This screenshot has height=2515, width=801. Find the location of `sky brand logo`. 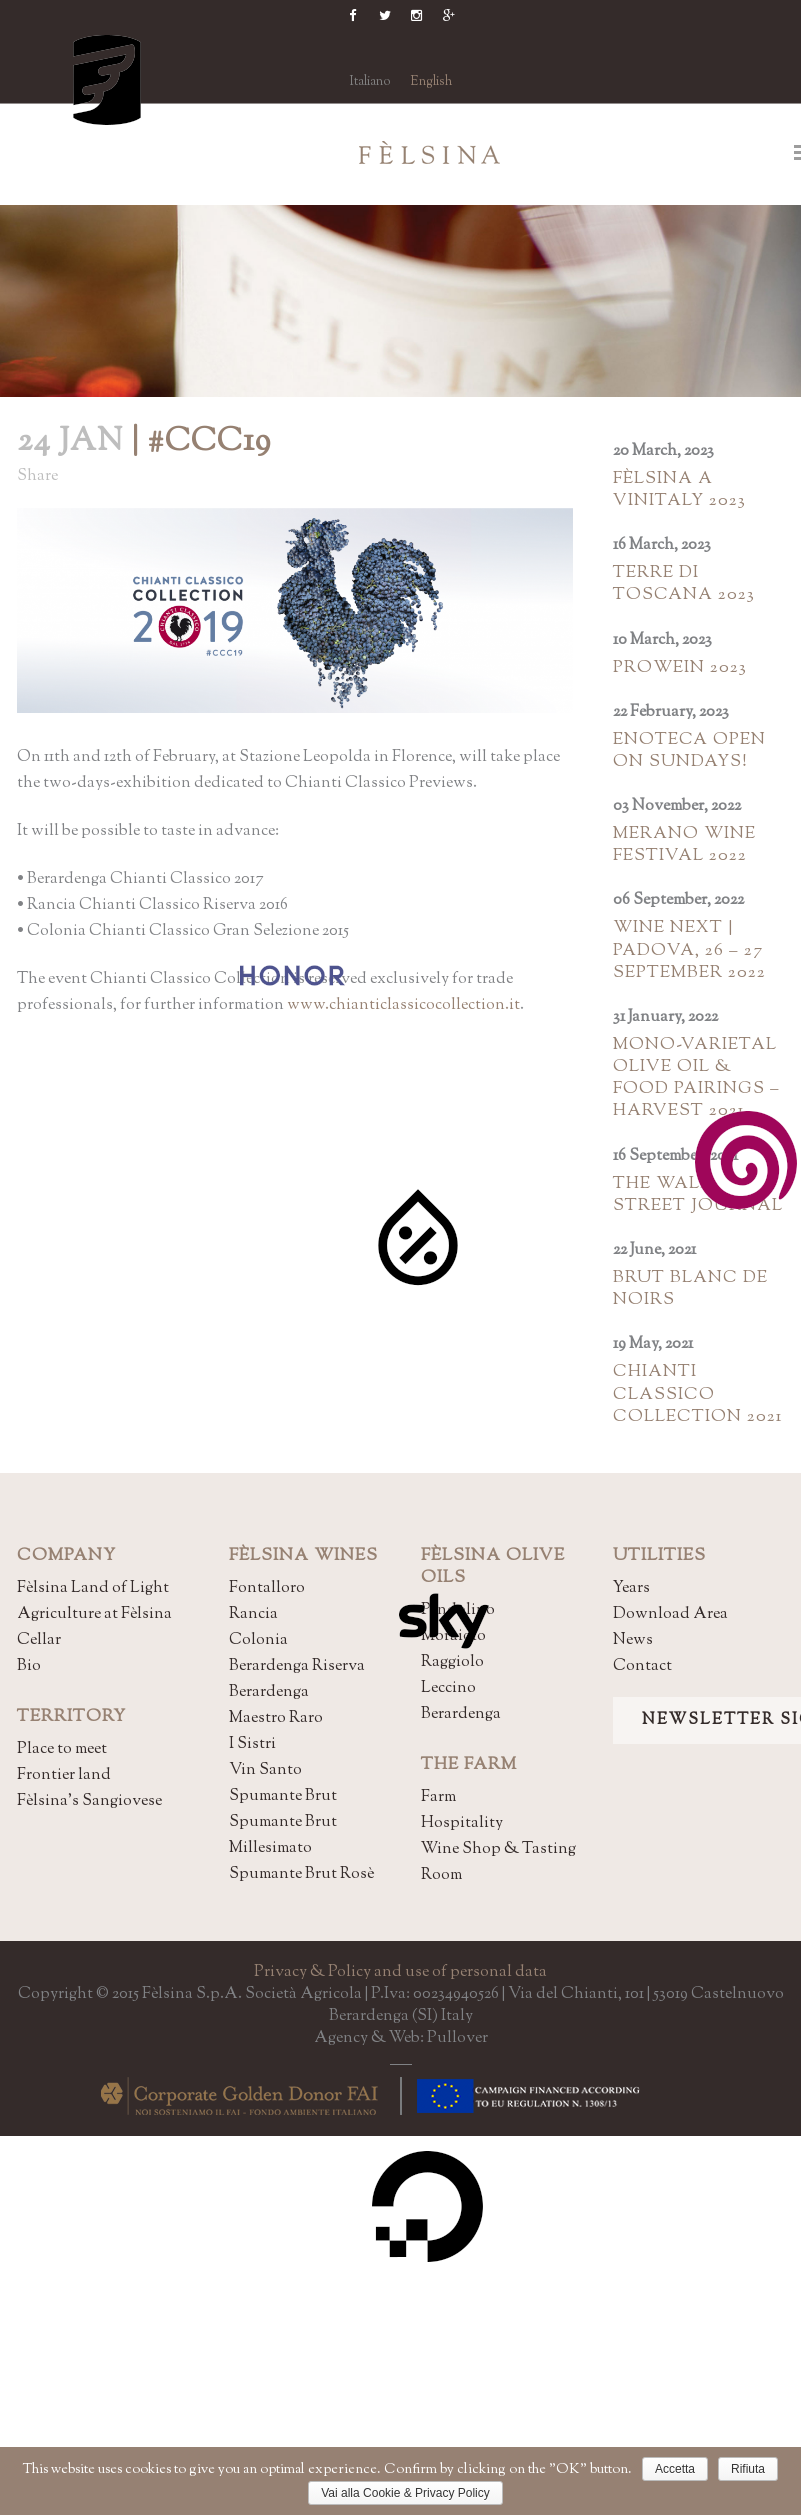

sky brand logo is located at coordinates (444, 1621).